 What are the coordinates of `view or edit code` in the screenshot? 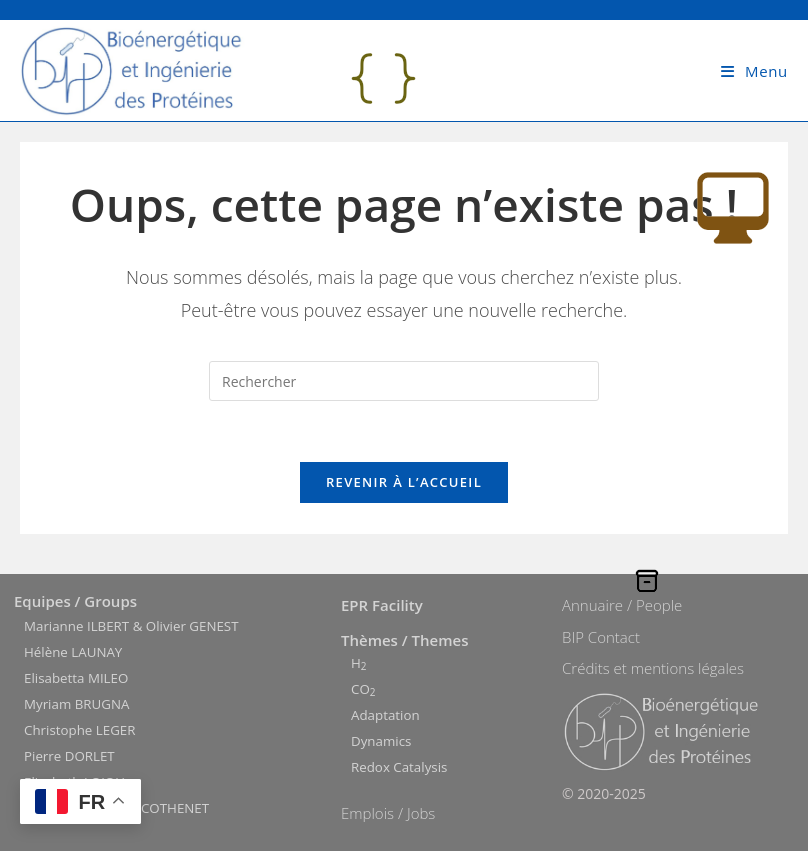 It's located at (383, 78).